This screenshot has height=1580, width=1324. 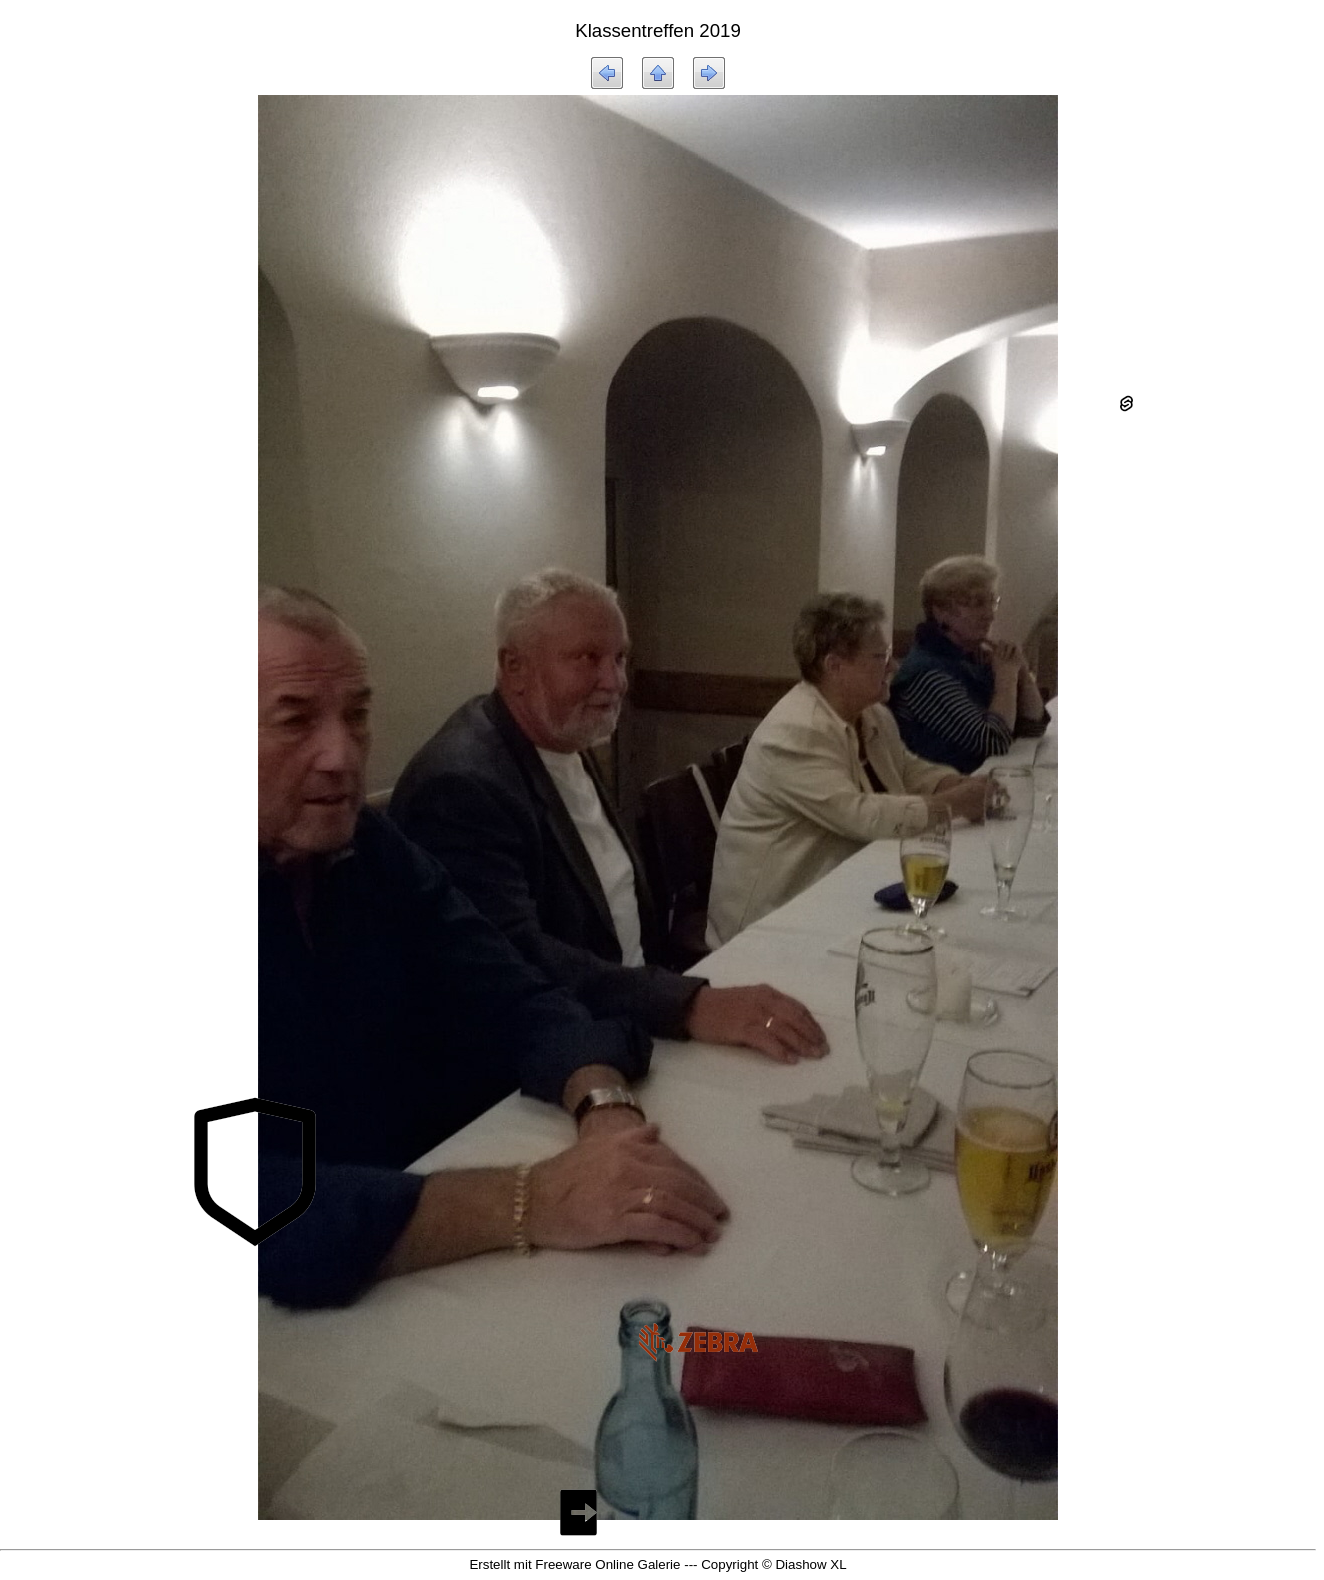 What do you see at coordinates (255, 1172) in the screenshot?
I see `access security settings` at bounding box center [255, 1172].